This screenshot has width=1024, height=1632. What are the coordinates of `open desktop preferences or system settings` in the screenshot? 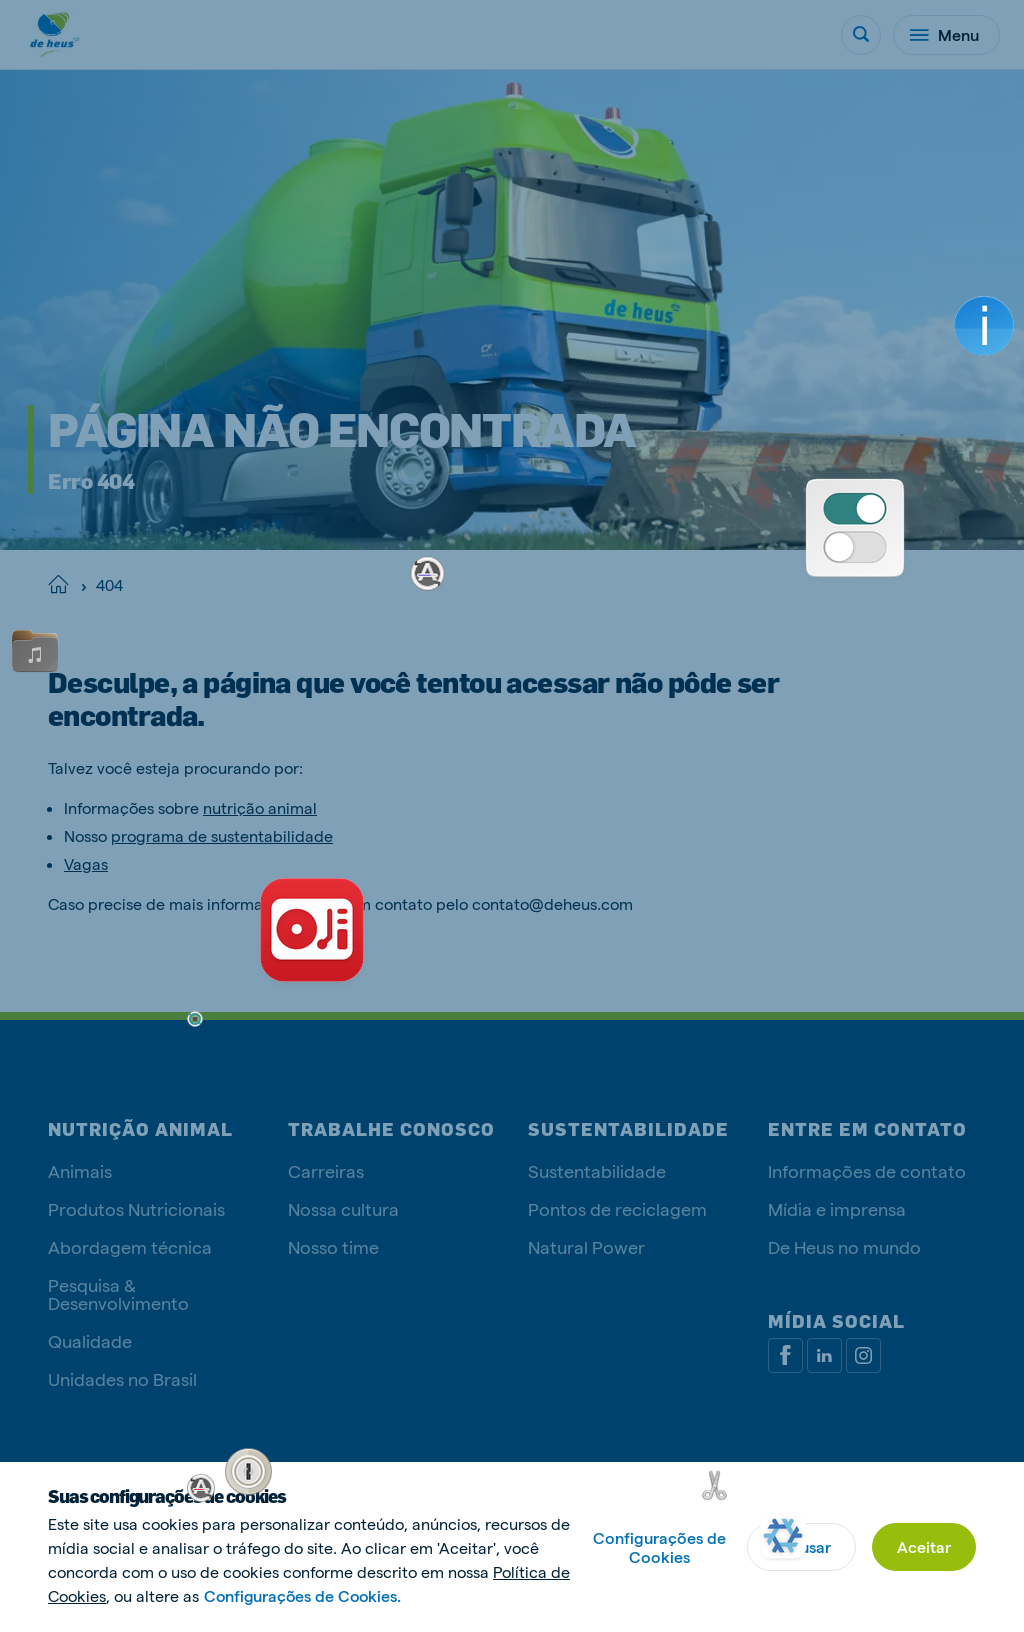 It's located at (855, 528).